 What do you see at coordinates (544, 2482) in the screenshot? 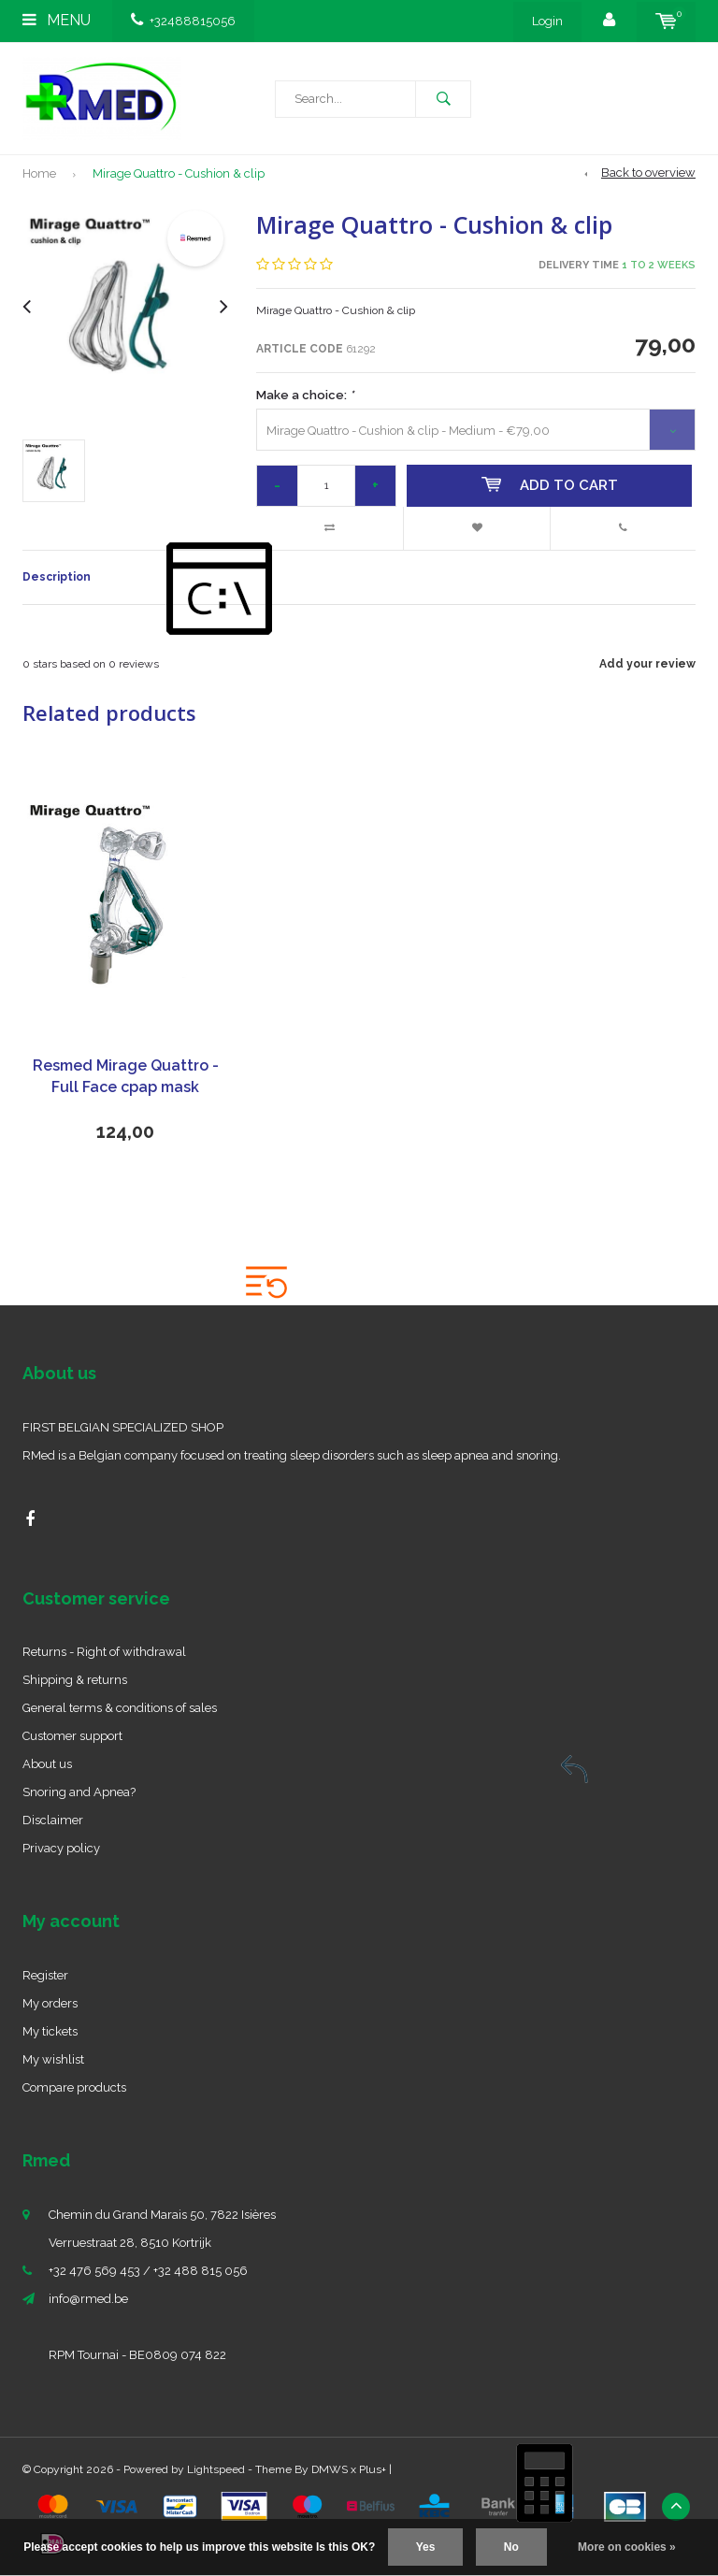
I see `open the calculator app` at bounding box center [544, 2482].